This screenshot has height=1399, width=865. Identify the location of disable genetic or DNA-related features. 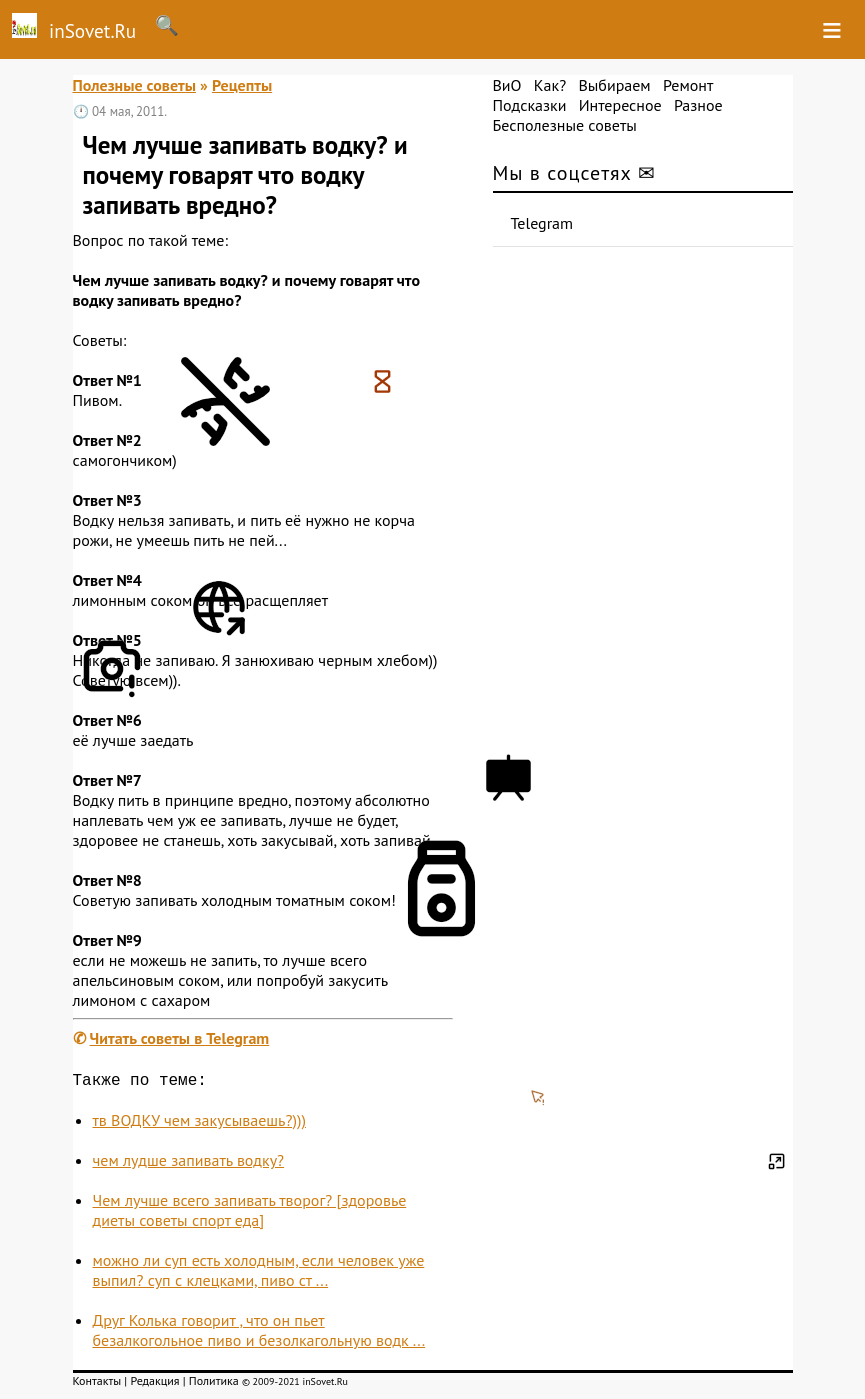
(225, 401).